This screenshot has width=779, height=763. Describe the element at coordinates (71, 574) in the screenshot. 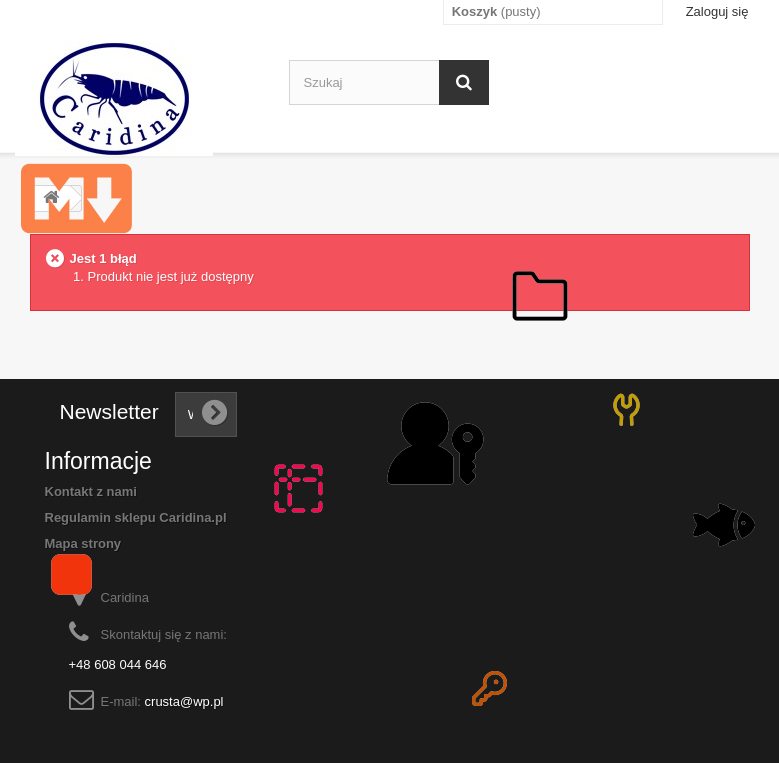

I see `stop media playback` at that location.